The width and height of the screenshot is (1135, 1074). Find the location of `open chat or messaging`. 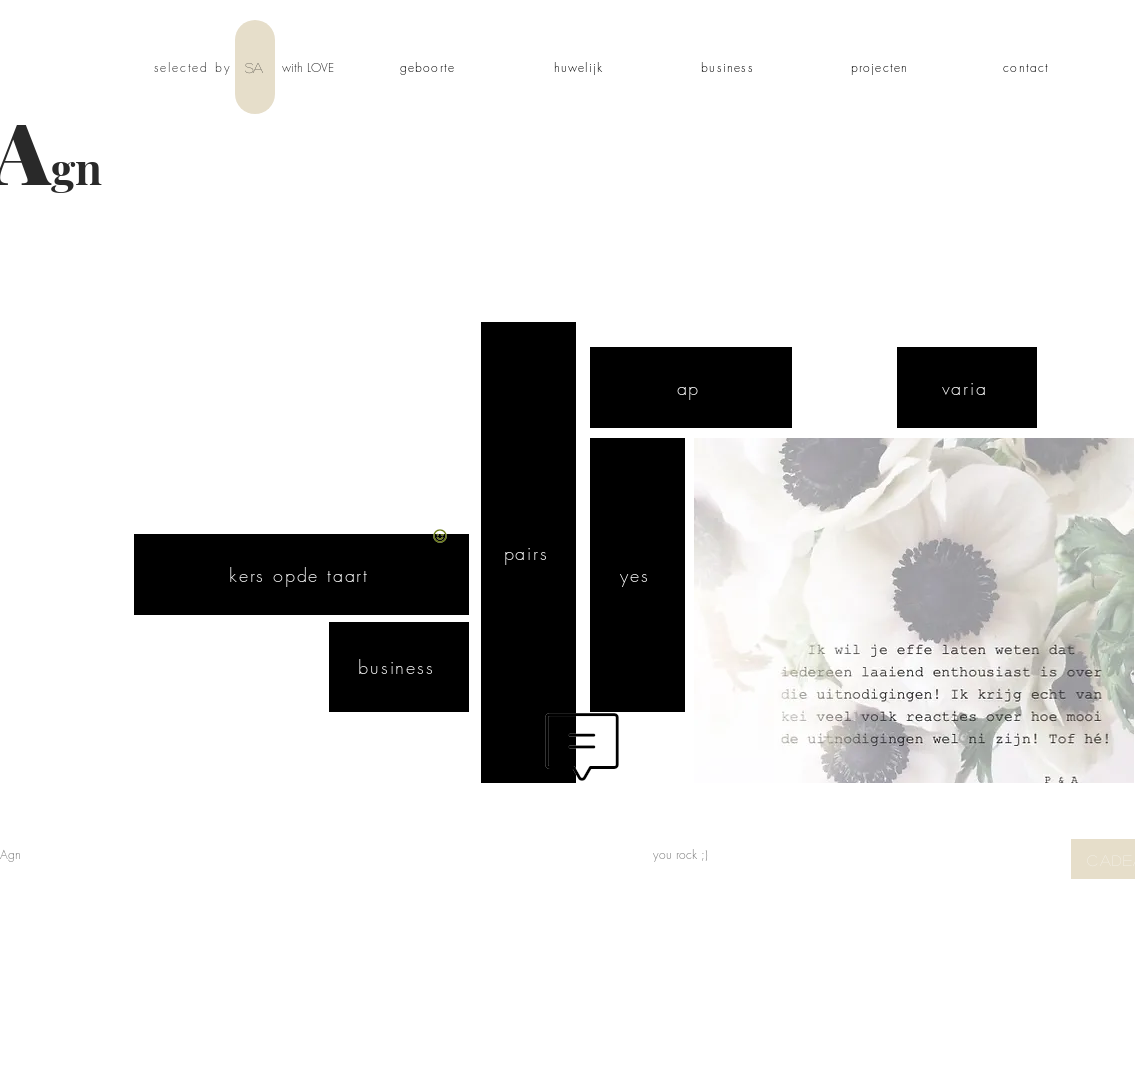

open chat or messaging is located at coordinates (582, 744).